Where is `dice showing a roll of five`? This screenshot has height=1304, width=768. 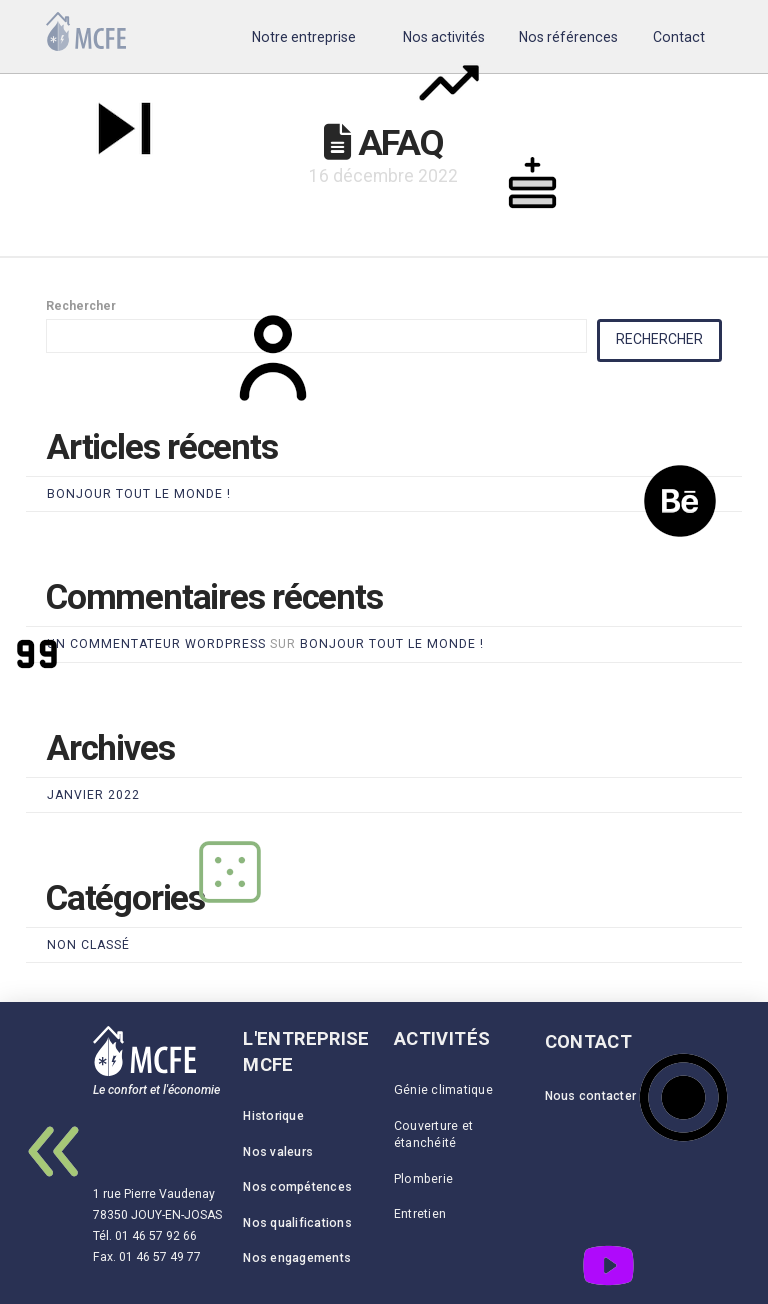
dice showing a roll of five is located at coordinates (230, 872).